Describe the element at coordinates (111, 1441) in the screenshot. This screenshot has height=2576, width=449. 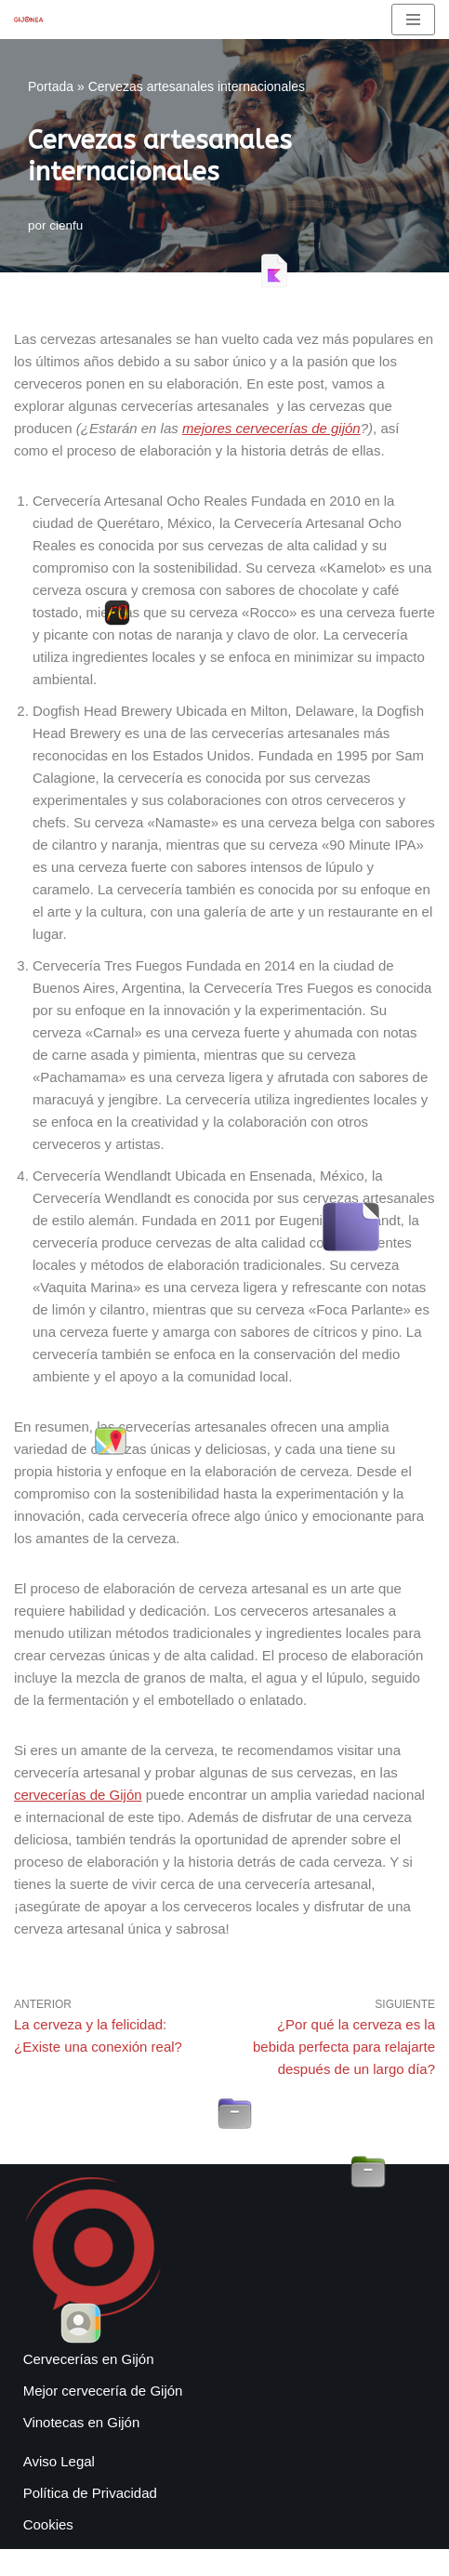
I see `open gnome maps application` at that location.